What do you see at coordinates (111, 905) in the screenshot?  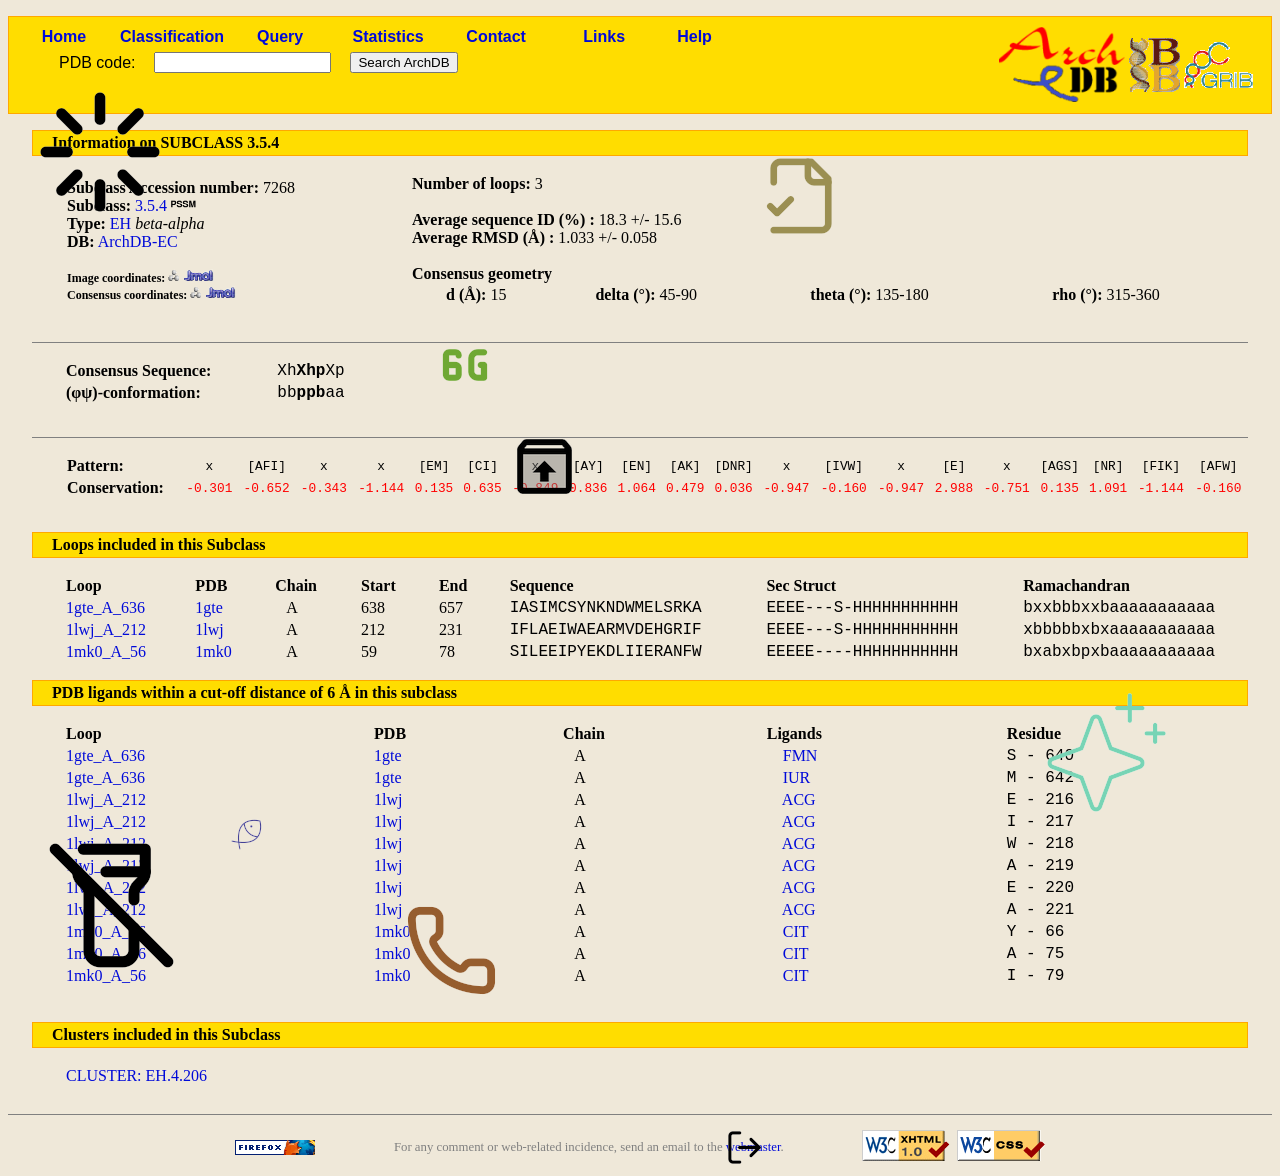 I see `flashlight is currently off` at bounding box center [111, 905].